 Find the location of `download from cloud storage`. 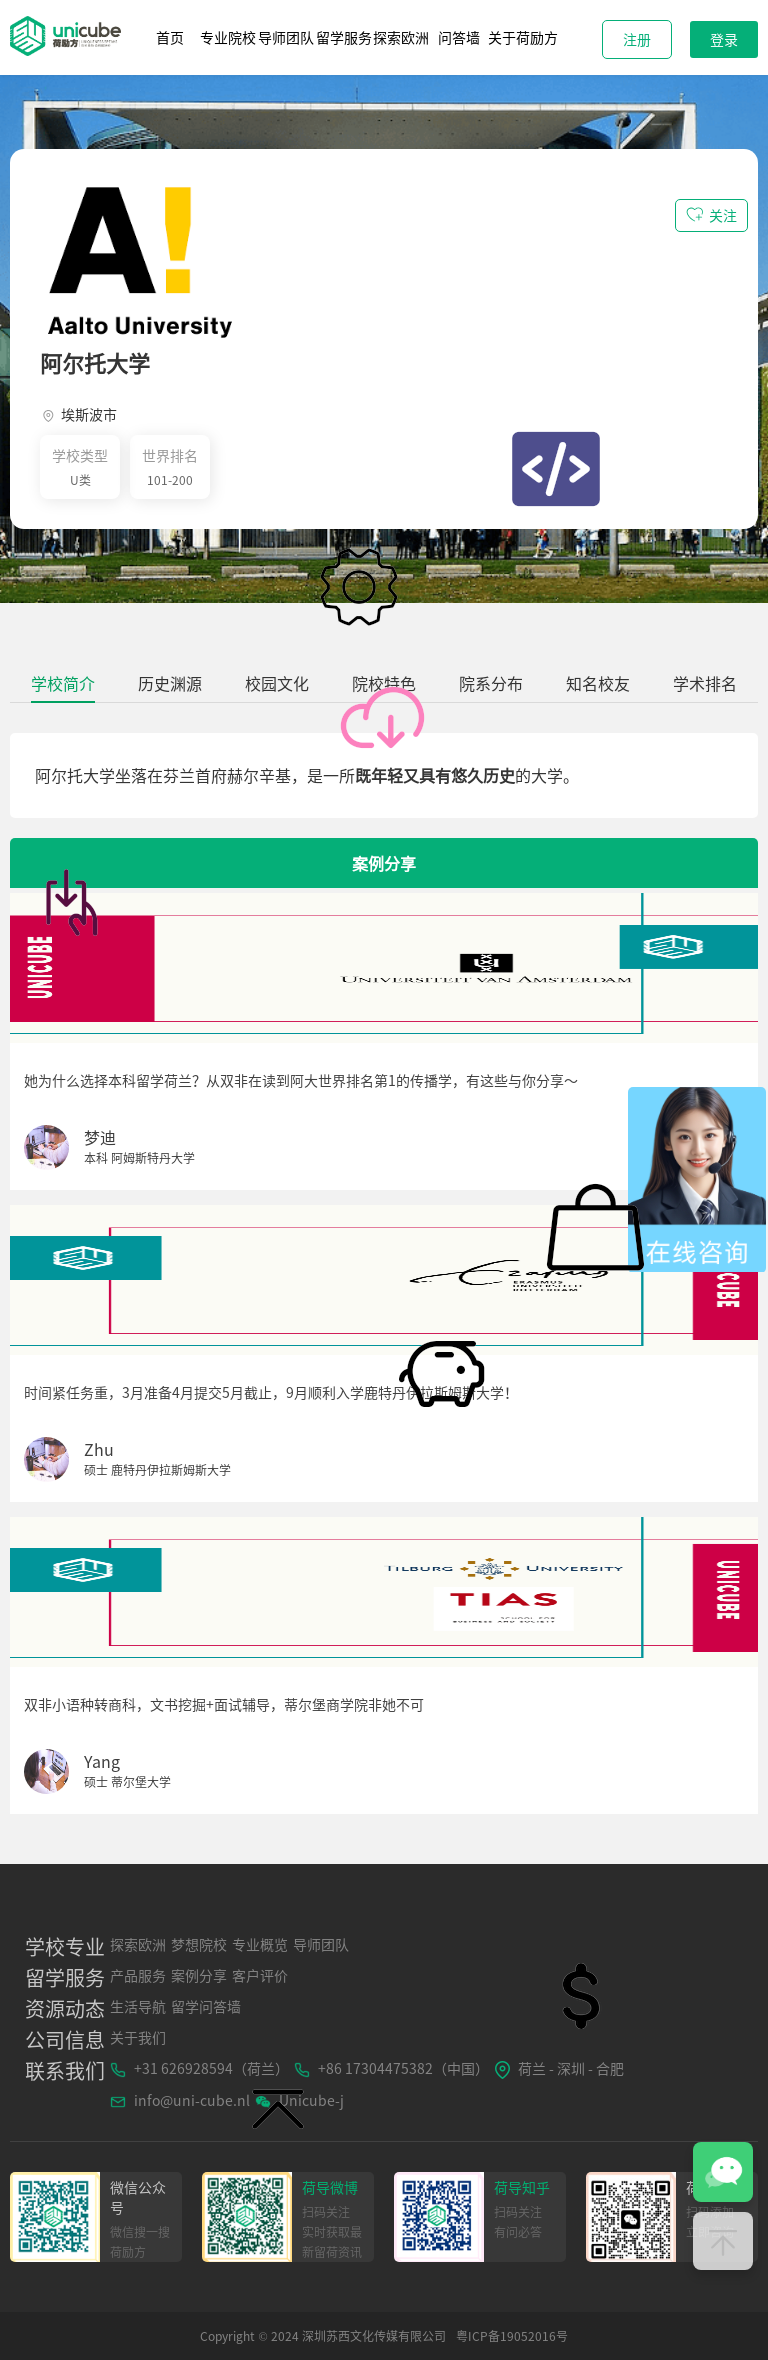

download from cloud storage is located at coordinates (382, 717).